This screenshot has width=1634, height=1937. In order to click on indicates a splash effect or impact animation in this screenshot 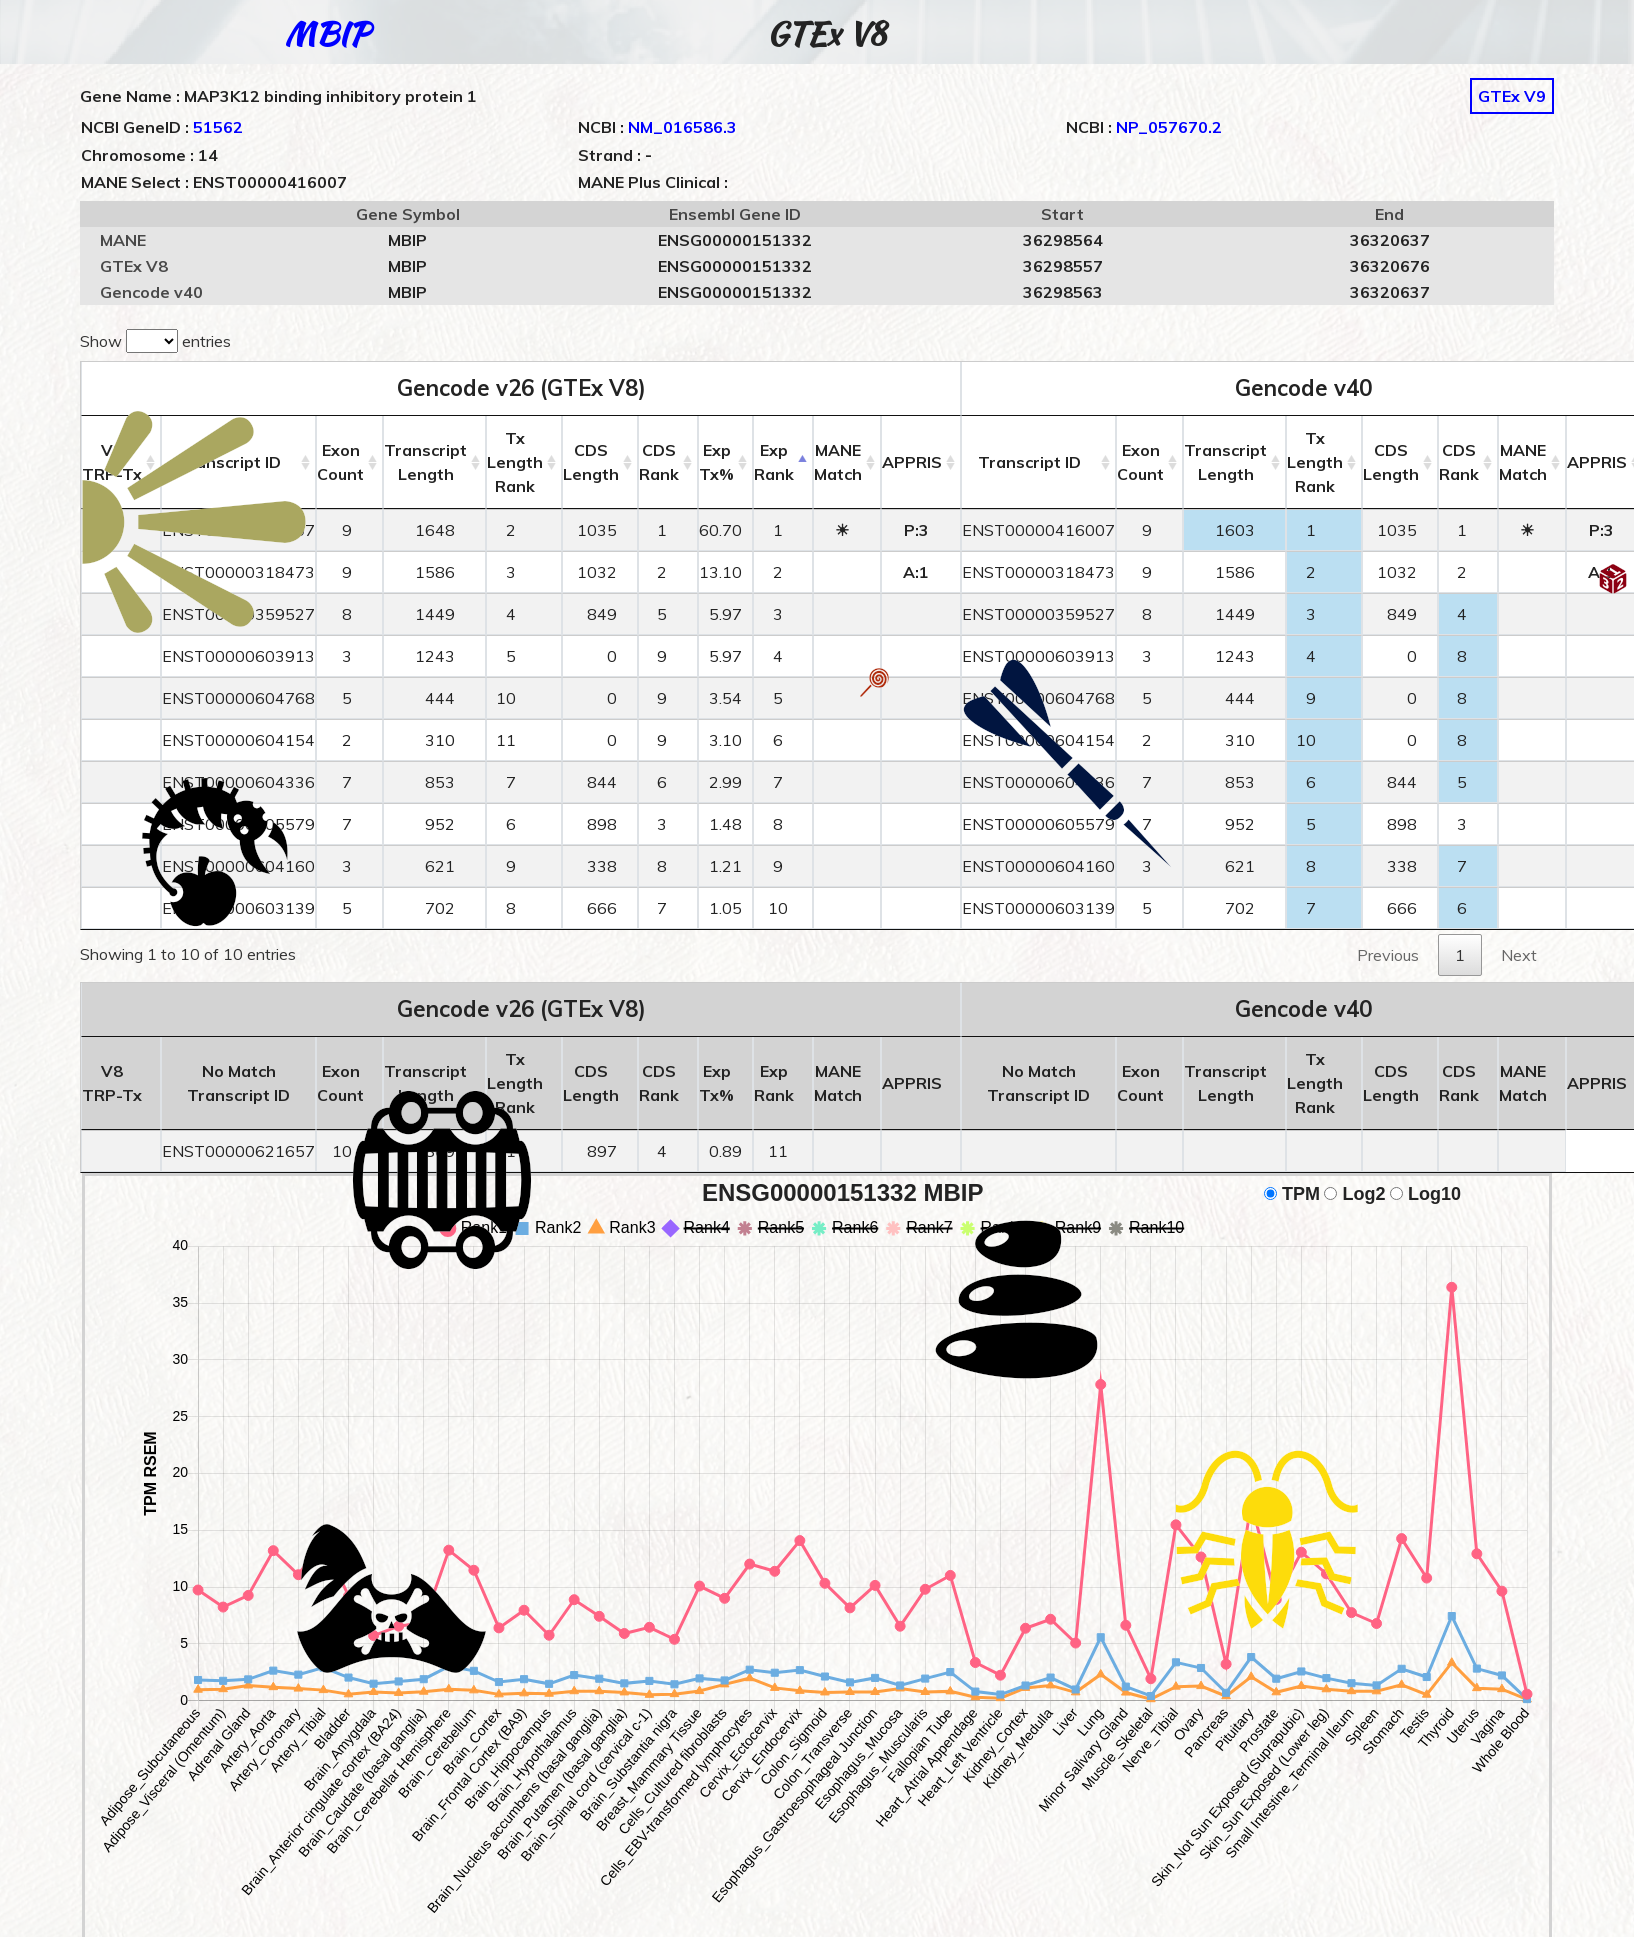, I will do `click(194, 522)`.